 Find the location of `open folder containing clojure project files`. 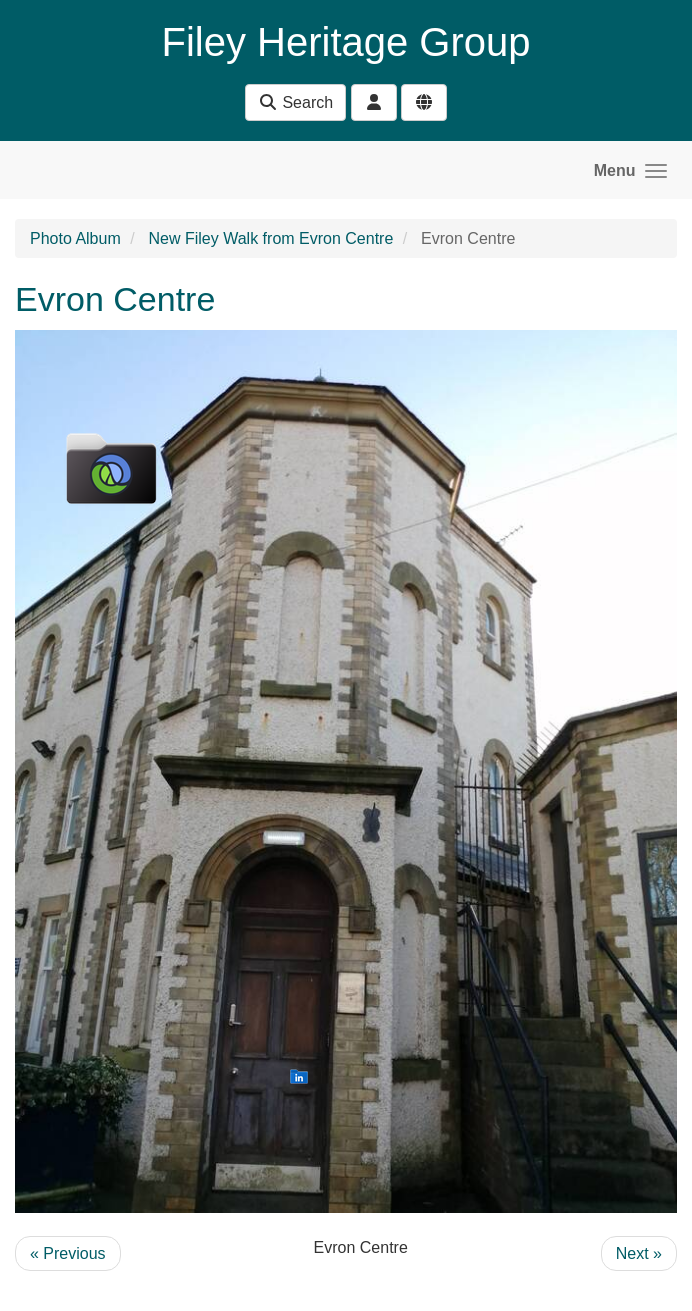

open folder containing clojure project files is located at coordinates (111, 471).